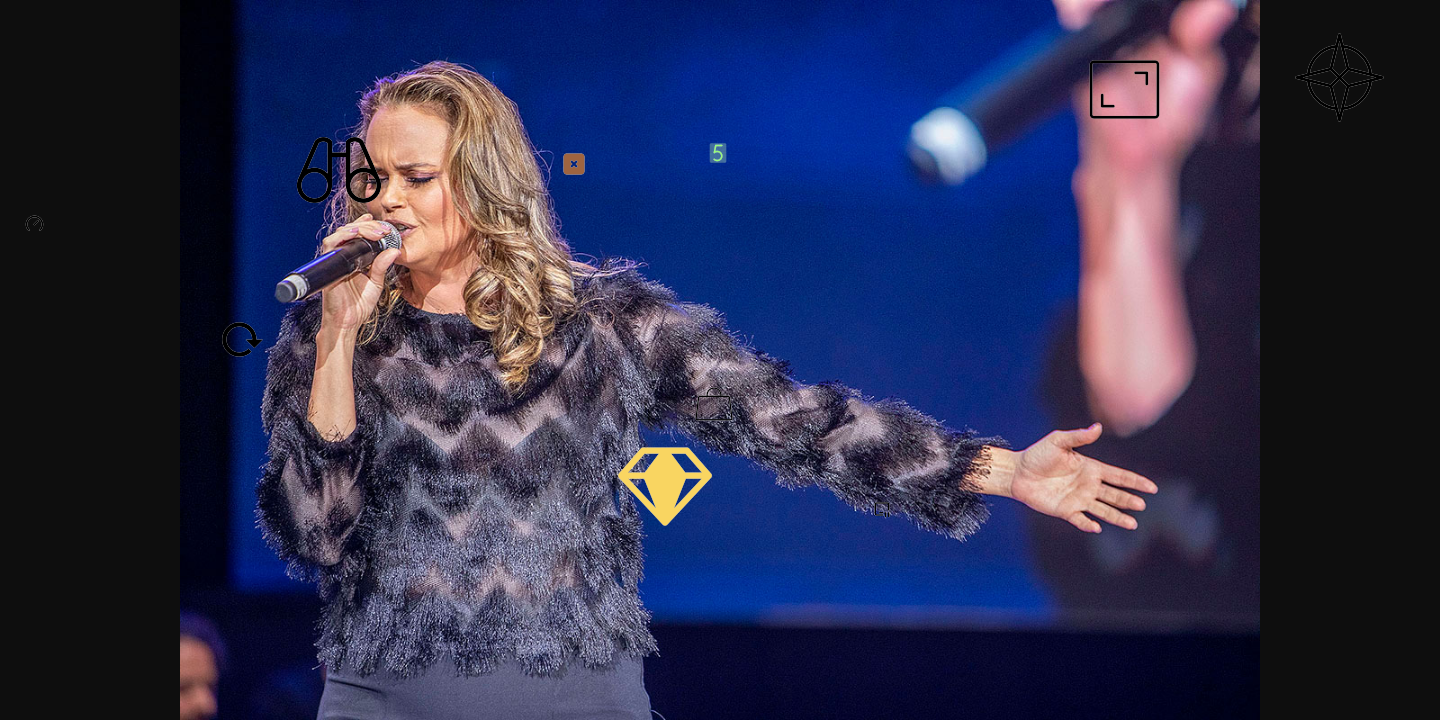 The width and height of the screenshot is (1440, 720). What do you see at coordinates (34, 223) in the screenshot?
I see `test internet connection speed` at bounding box center [34, 223].